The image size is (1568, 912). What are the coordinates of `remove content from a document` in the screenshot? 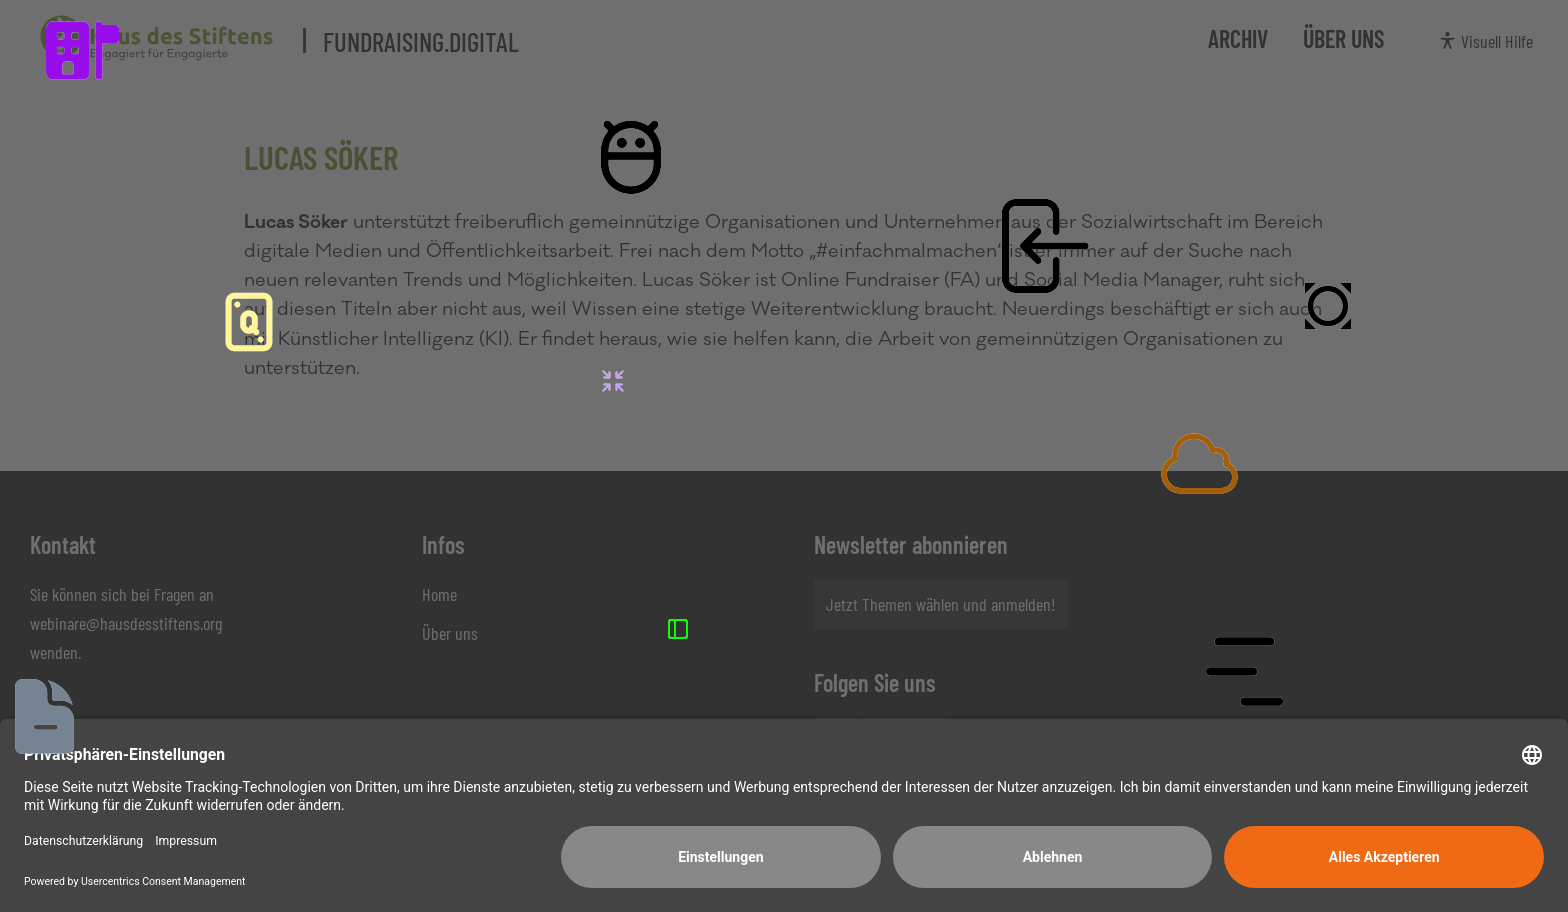 It's located at (44, 716).